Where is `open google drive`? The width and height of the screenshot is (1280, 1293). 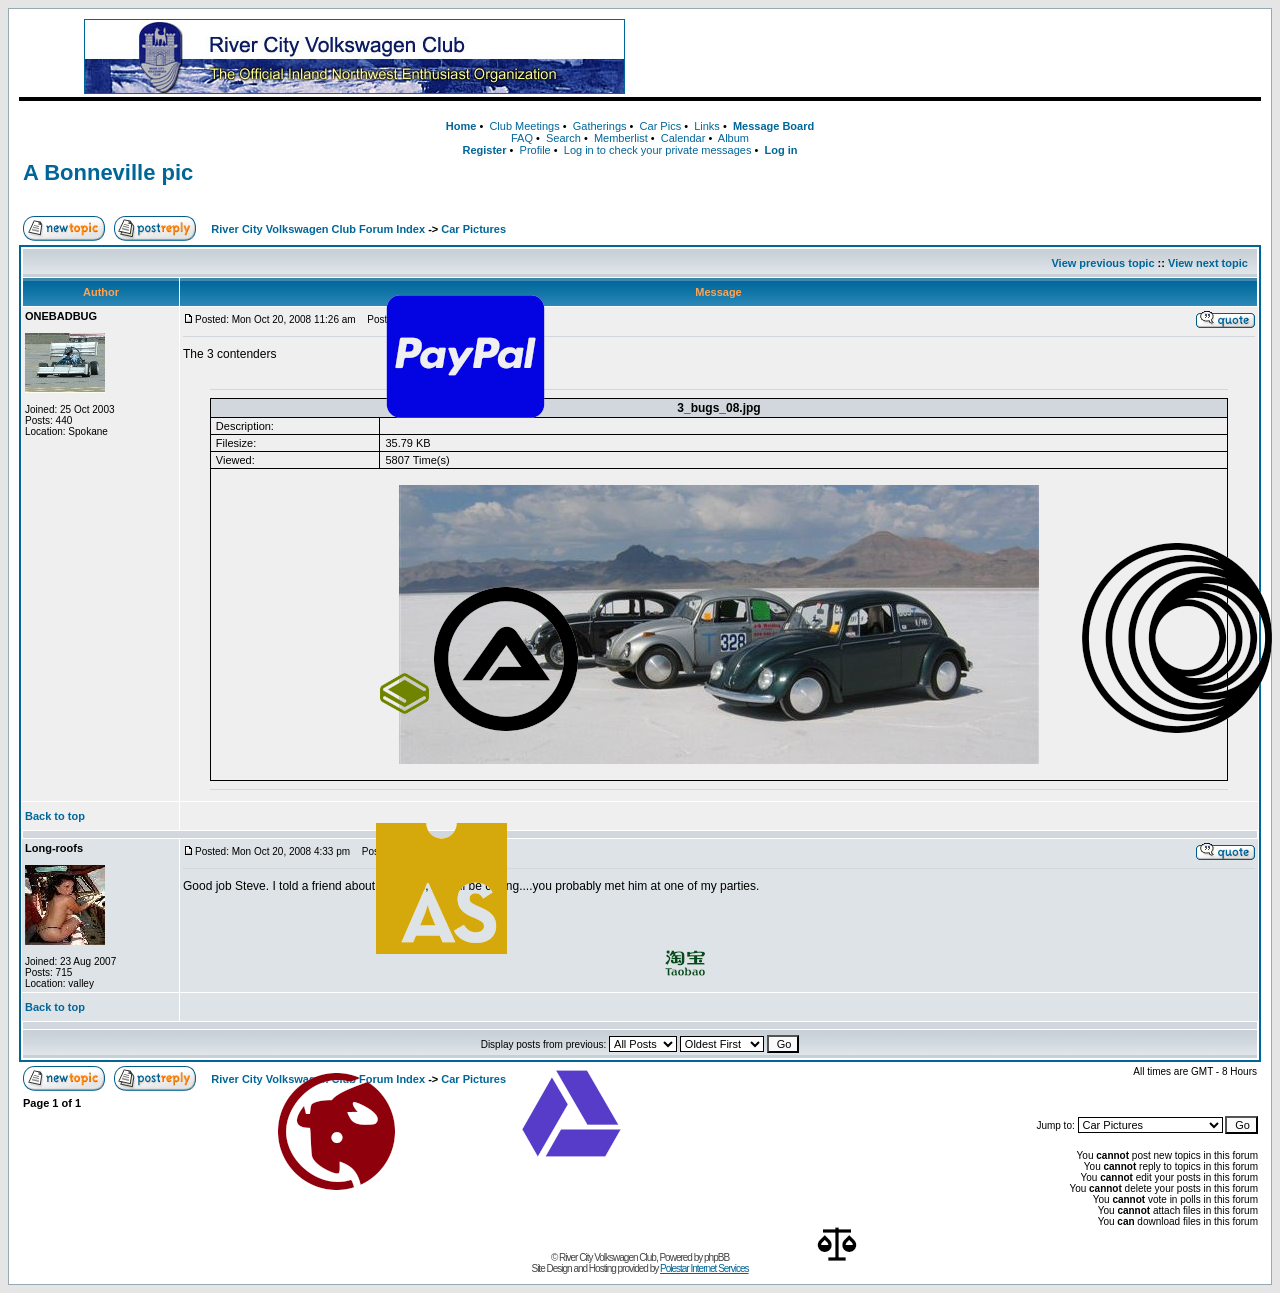
open google drive is located at coordinates (571, 1113).